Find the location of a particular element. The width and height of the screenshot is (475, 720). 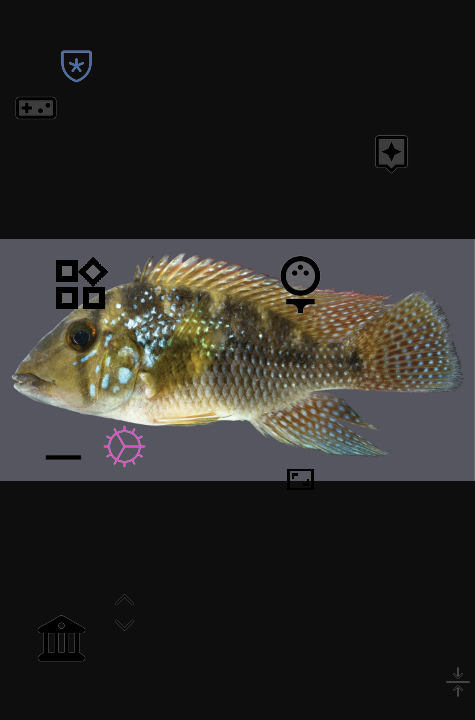

access banking or financial services is located at coordinates (61, 637).